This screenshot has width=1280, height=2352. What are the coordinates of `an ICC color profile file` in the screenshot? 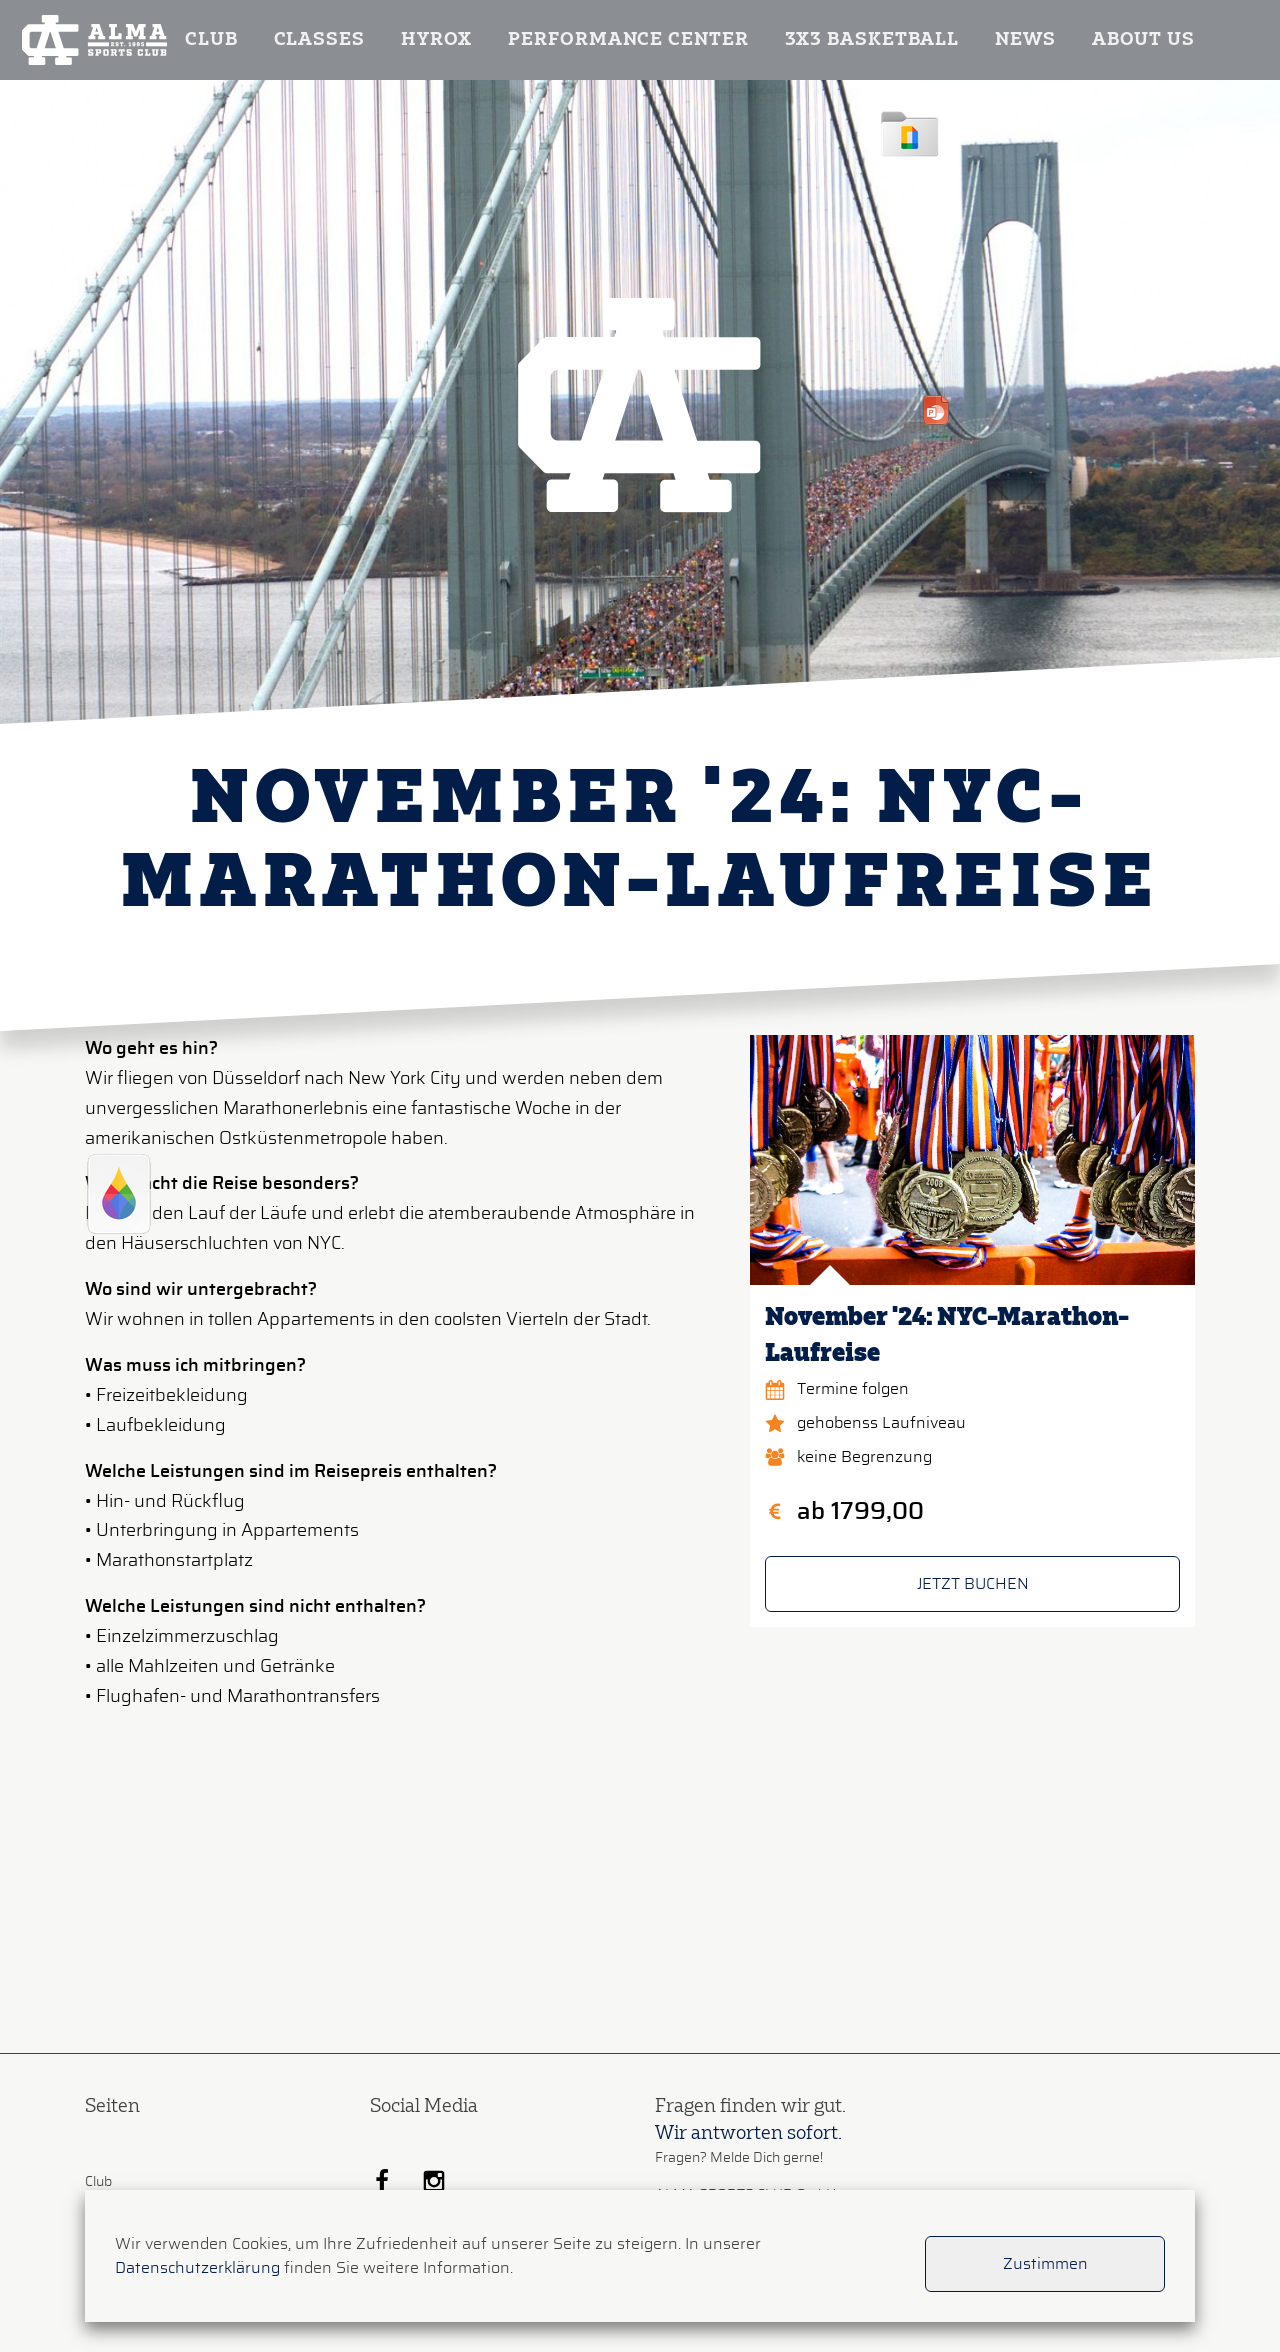 It's located at (119, 1194).